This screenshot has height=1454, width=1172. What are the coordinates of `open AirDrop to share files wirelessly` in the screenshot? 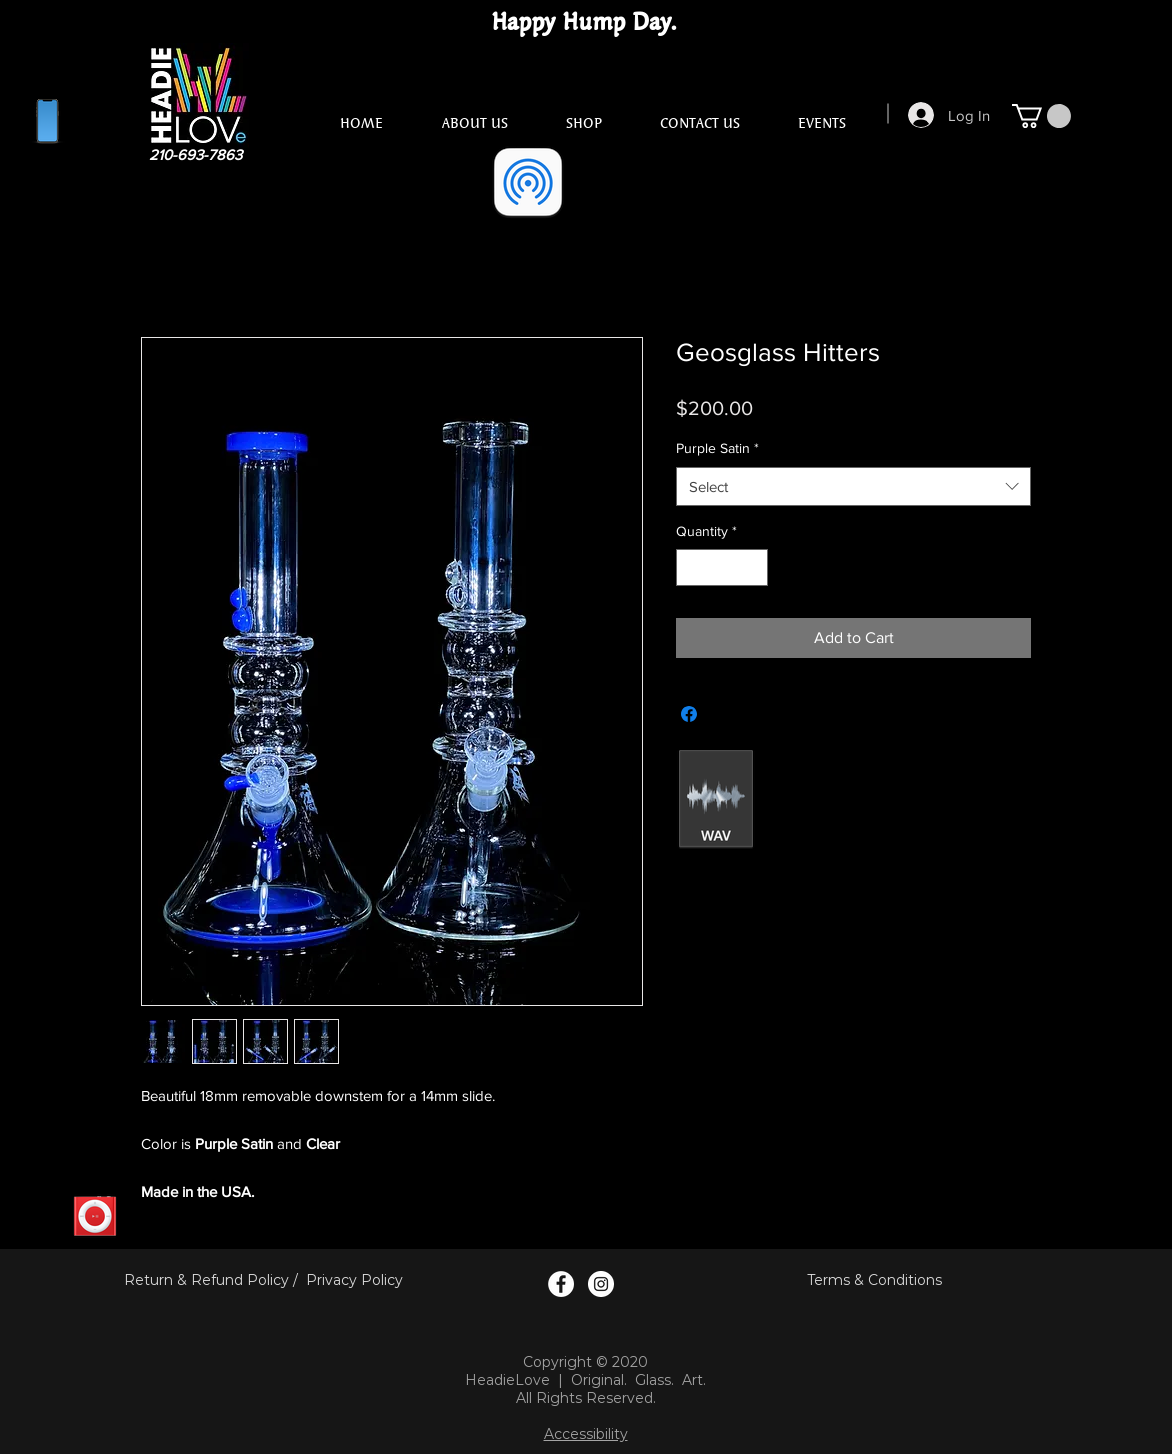 It's located at (528, 182).